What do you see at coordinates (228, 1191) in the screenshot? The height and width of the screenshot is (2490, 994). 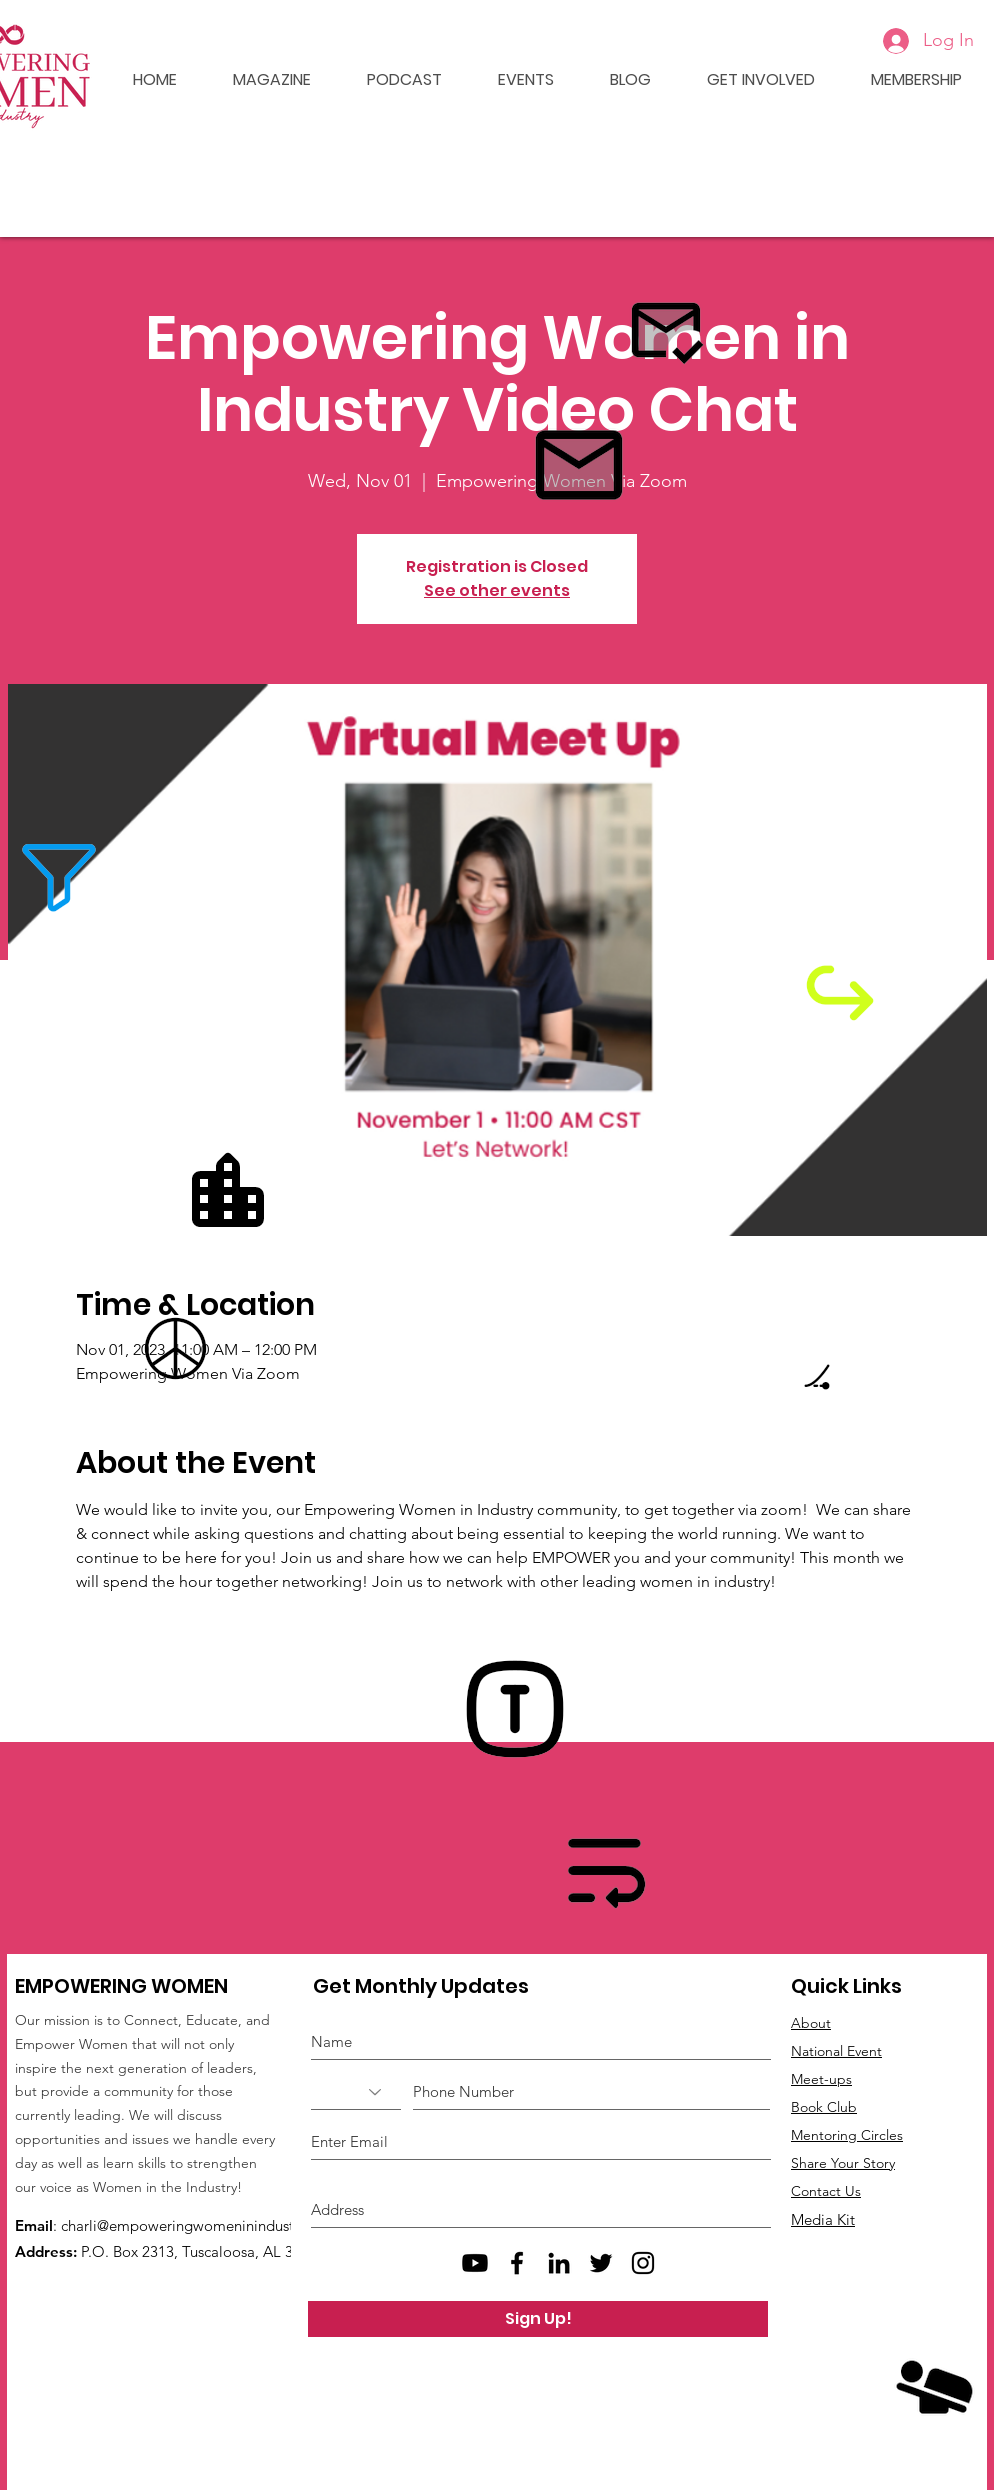 I see `view city or urban locations` at bounding box center [228, 1191].